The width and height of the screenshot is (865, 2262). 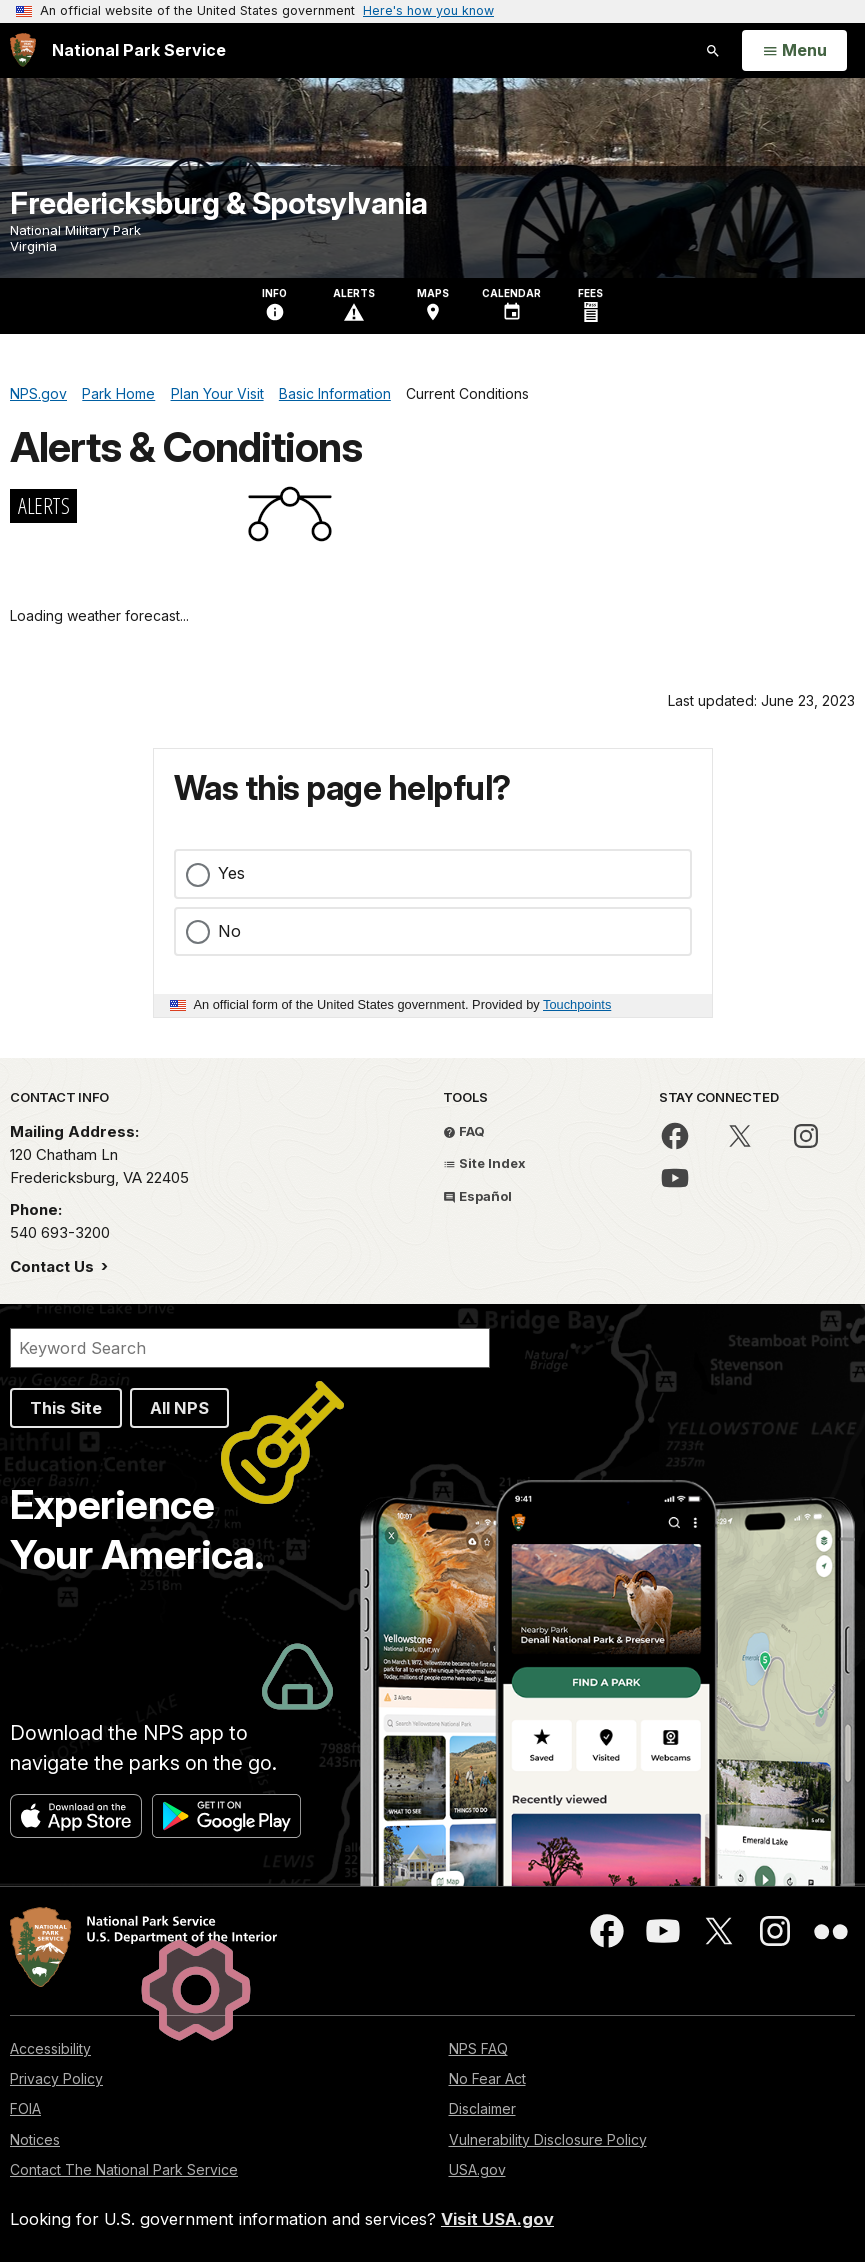 What do you see at coordinates (281, 1443) in the screenshot?
I see `access music or instrument features` at bounding box center [281, 1443].